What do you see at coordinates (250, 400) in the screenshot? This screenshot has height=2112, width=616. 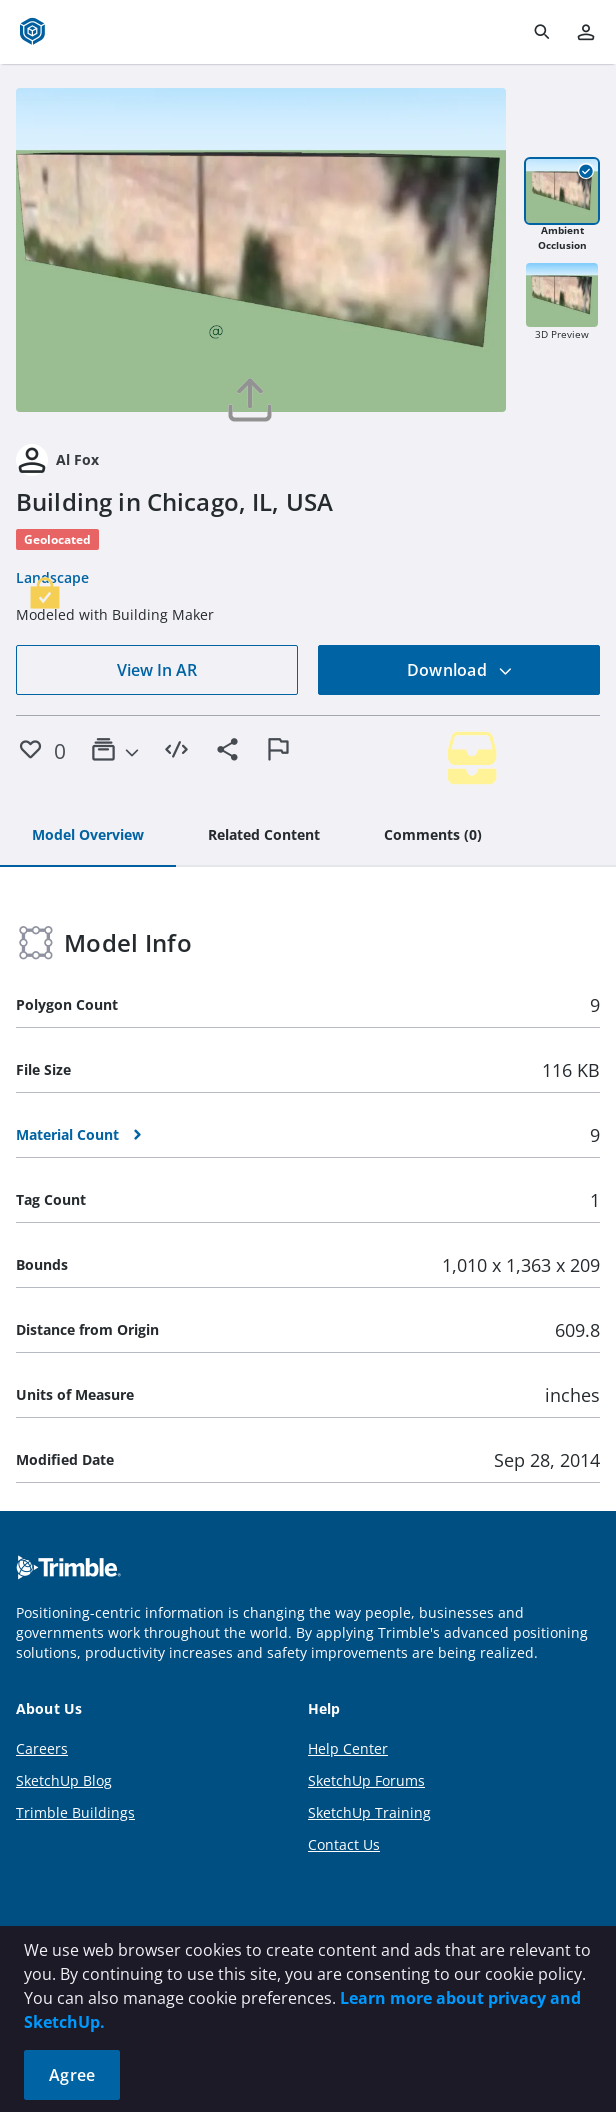 I see `upload a file or document` at bounding box center [250, 400].